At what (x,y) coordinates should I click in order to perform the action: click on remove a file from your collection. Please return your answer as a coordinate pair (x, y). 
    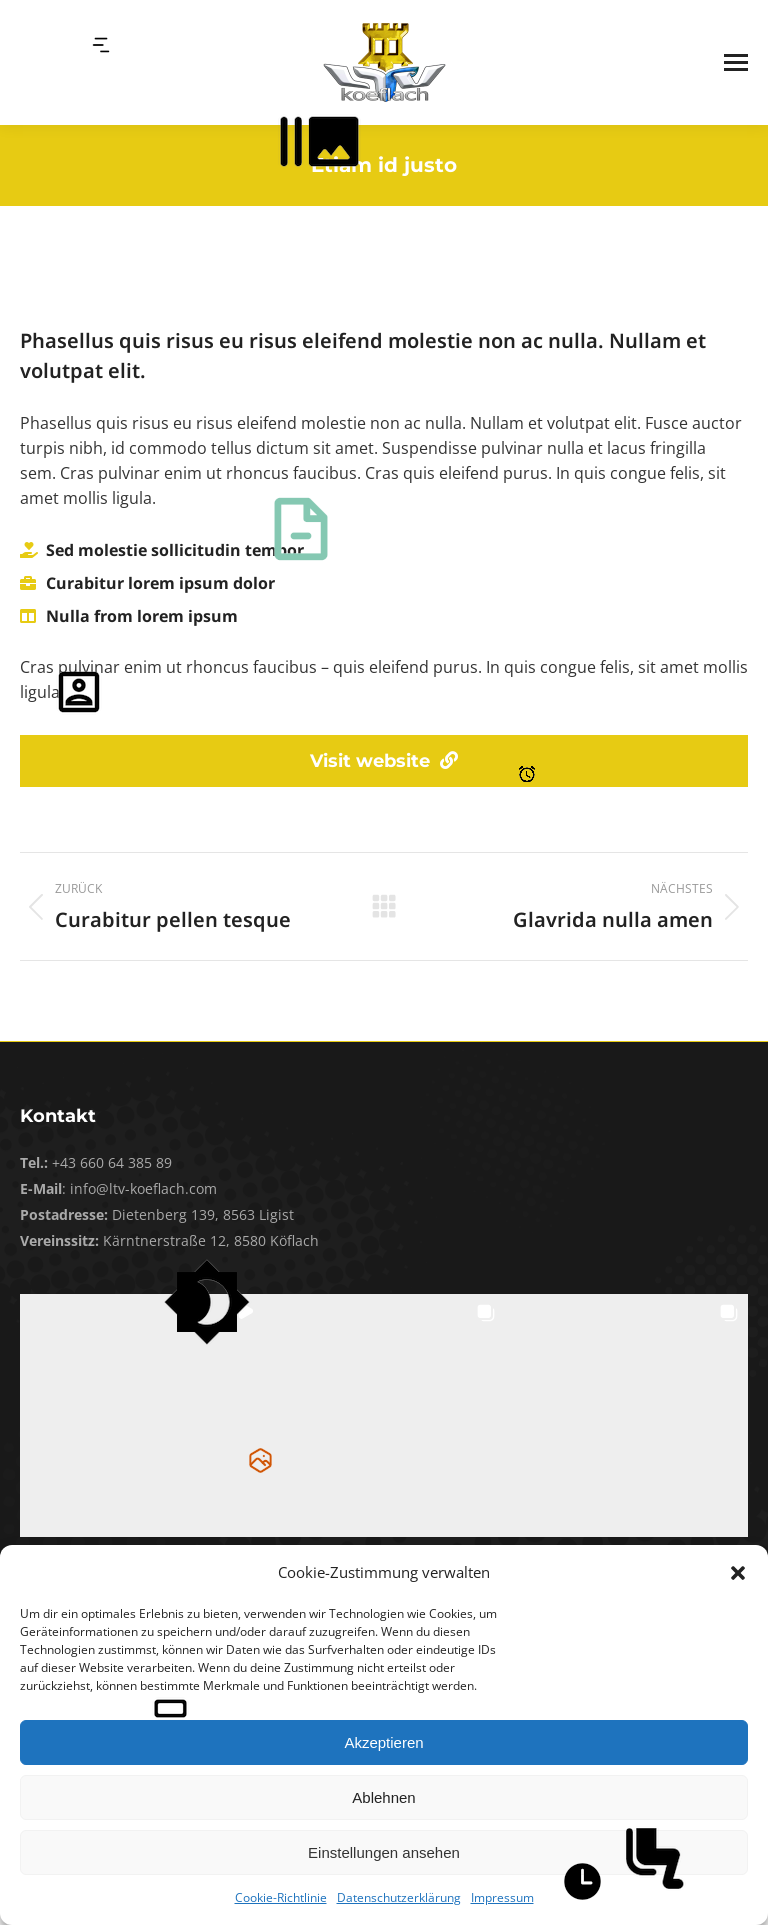
    Looking at the image, I should click on (301, 529).